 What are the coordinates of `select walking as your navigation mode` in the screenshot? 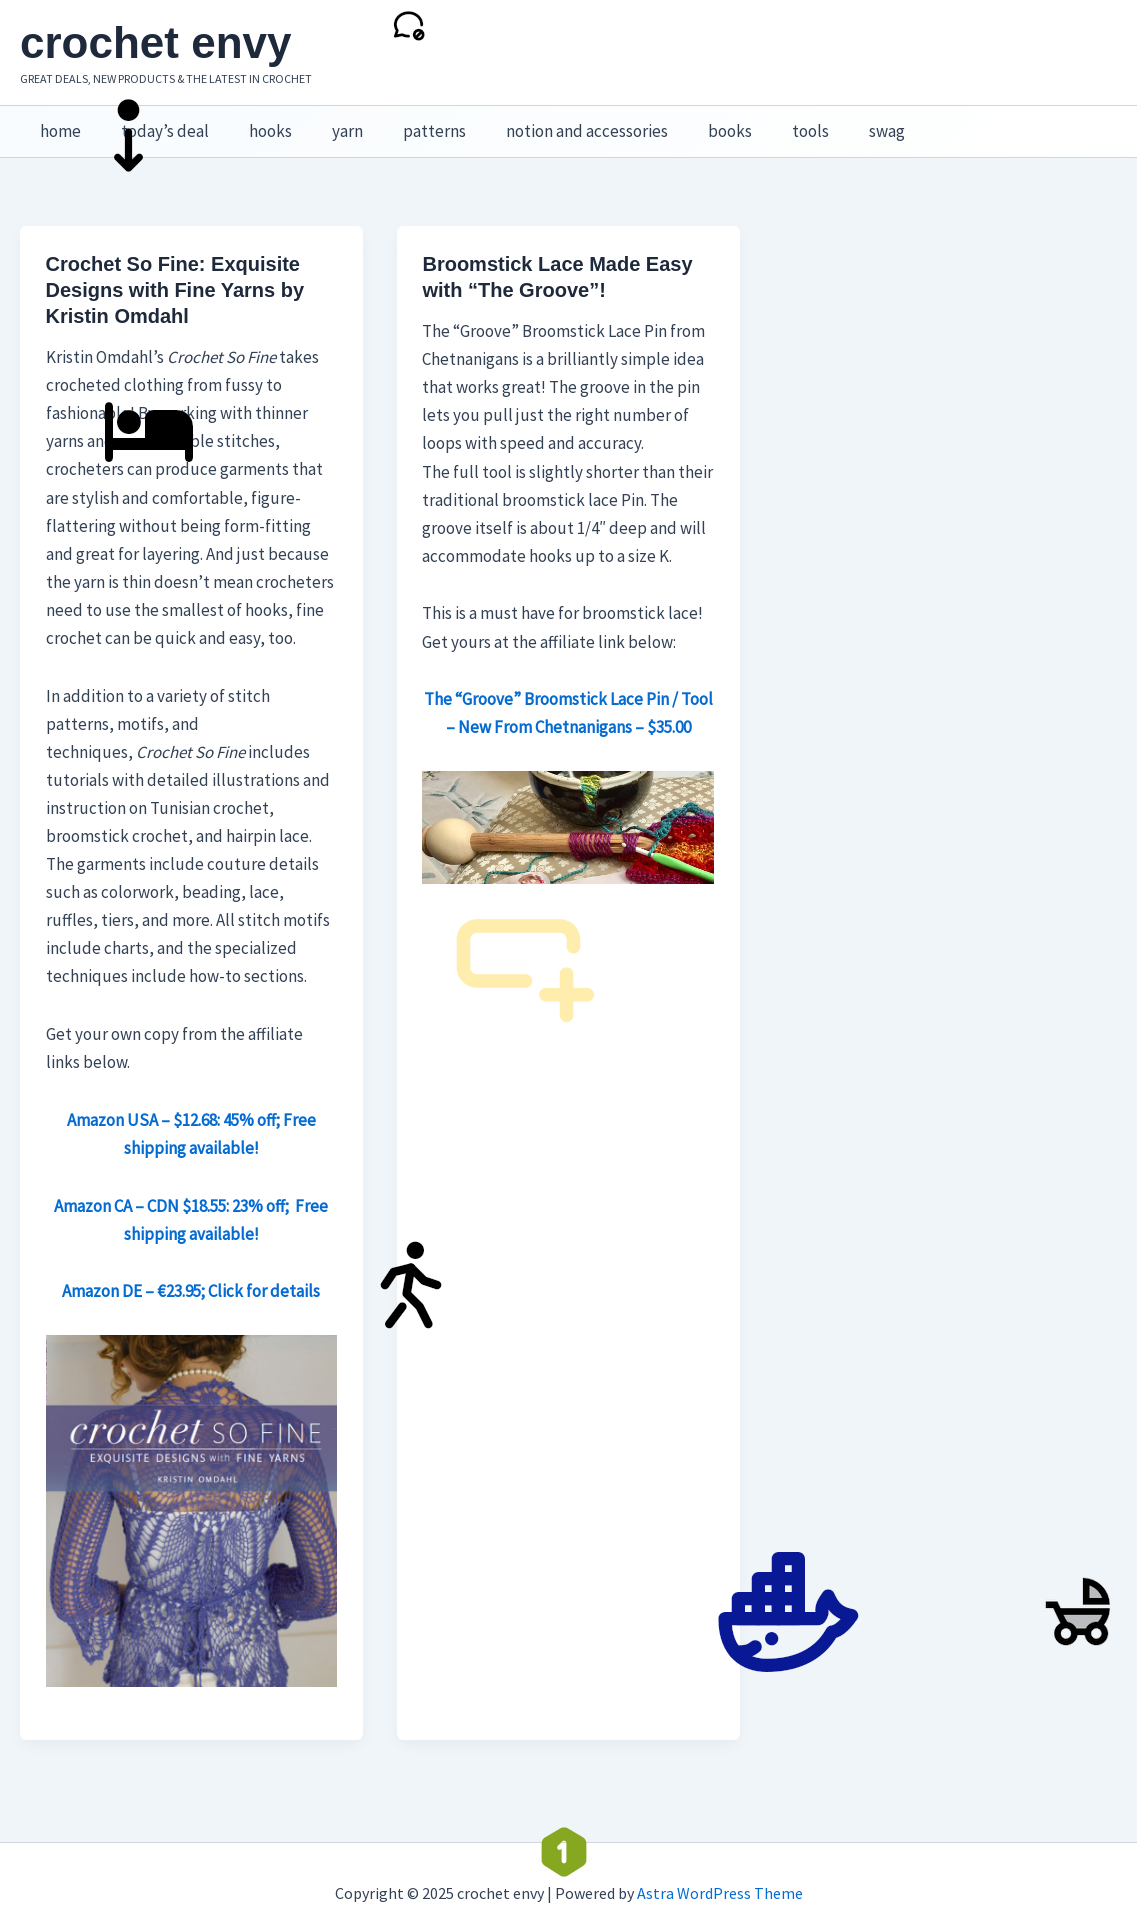 It's located at (411, 1285).